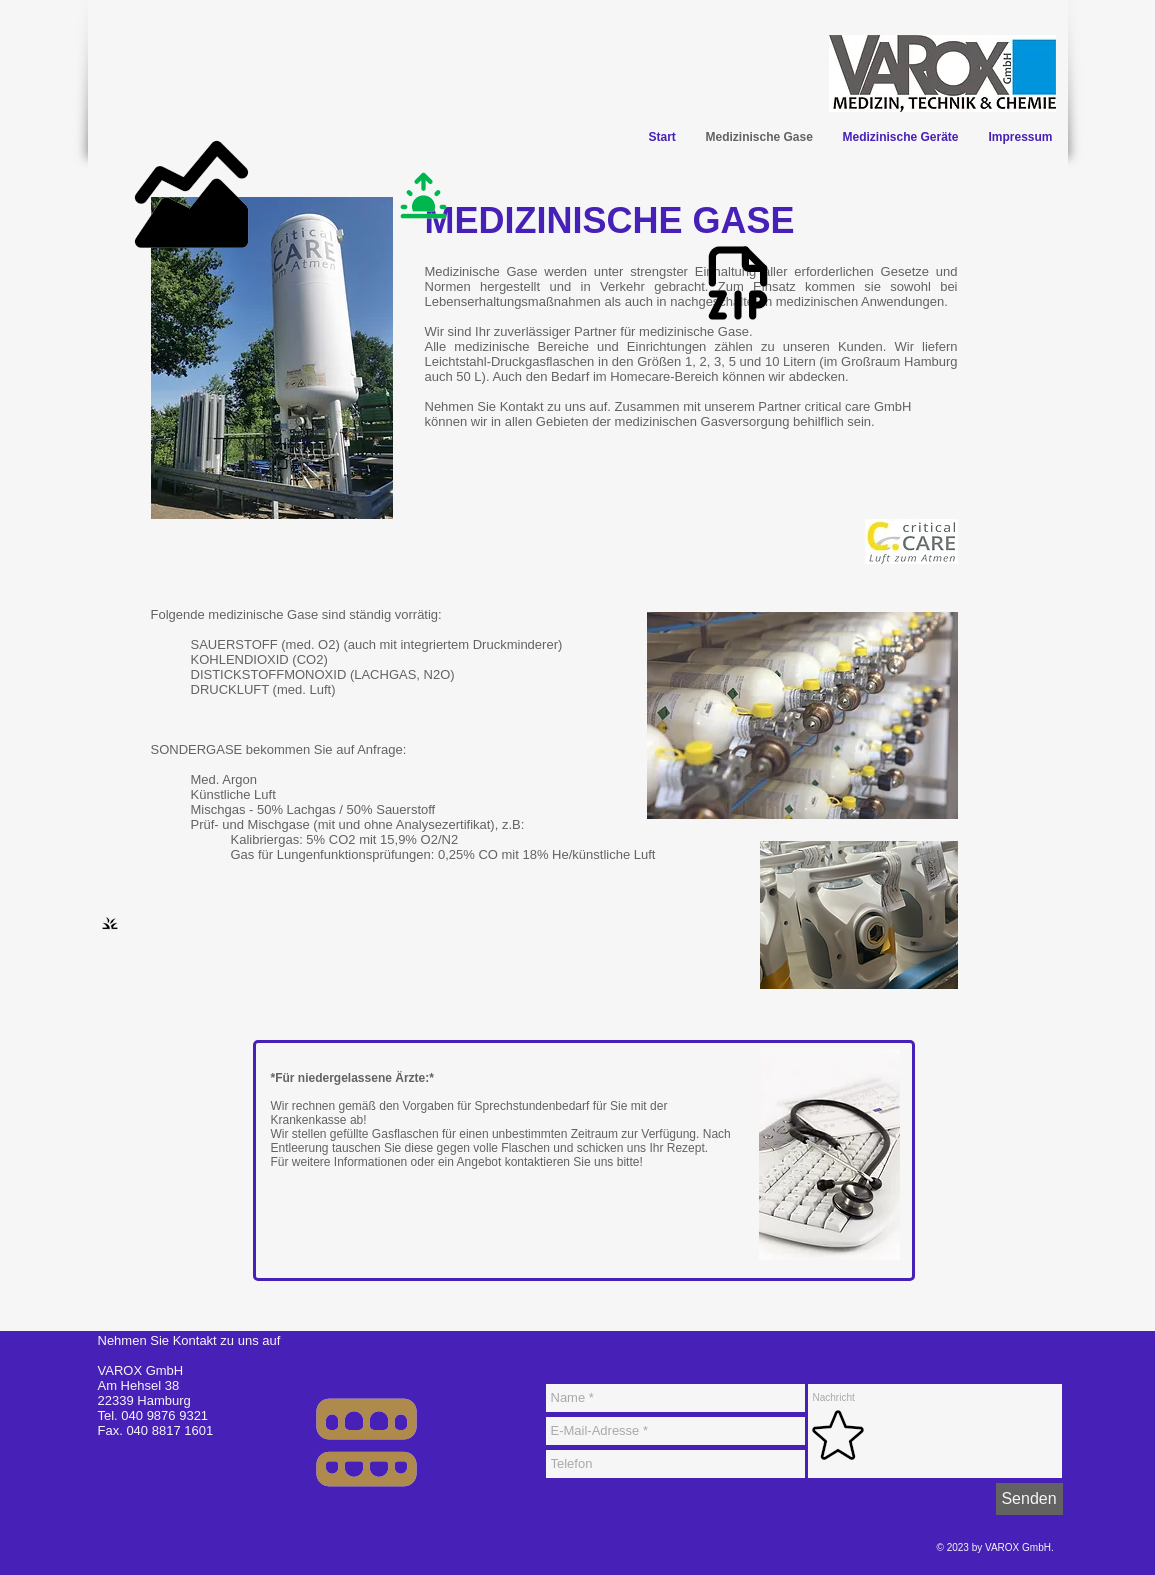  What do you see at coordinates (191, 197) in the screenshot?
I see `view area chart with trend line` at bounding box center [191, 197].